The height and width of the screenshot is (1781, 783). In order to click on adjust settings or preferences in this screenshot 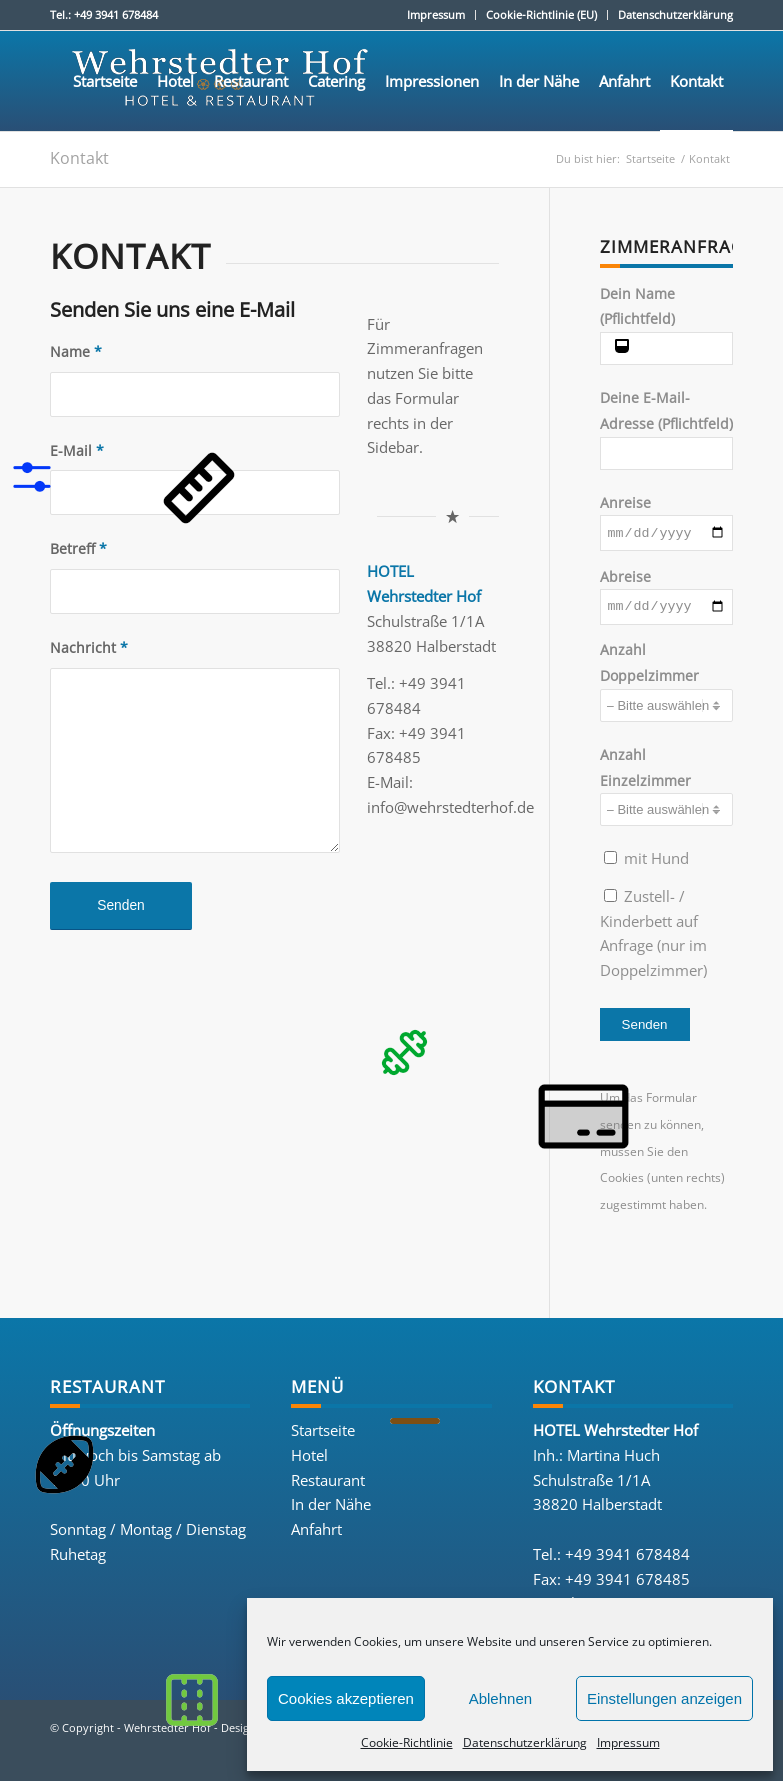, I will do `click(32, 477)`.